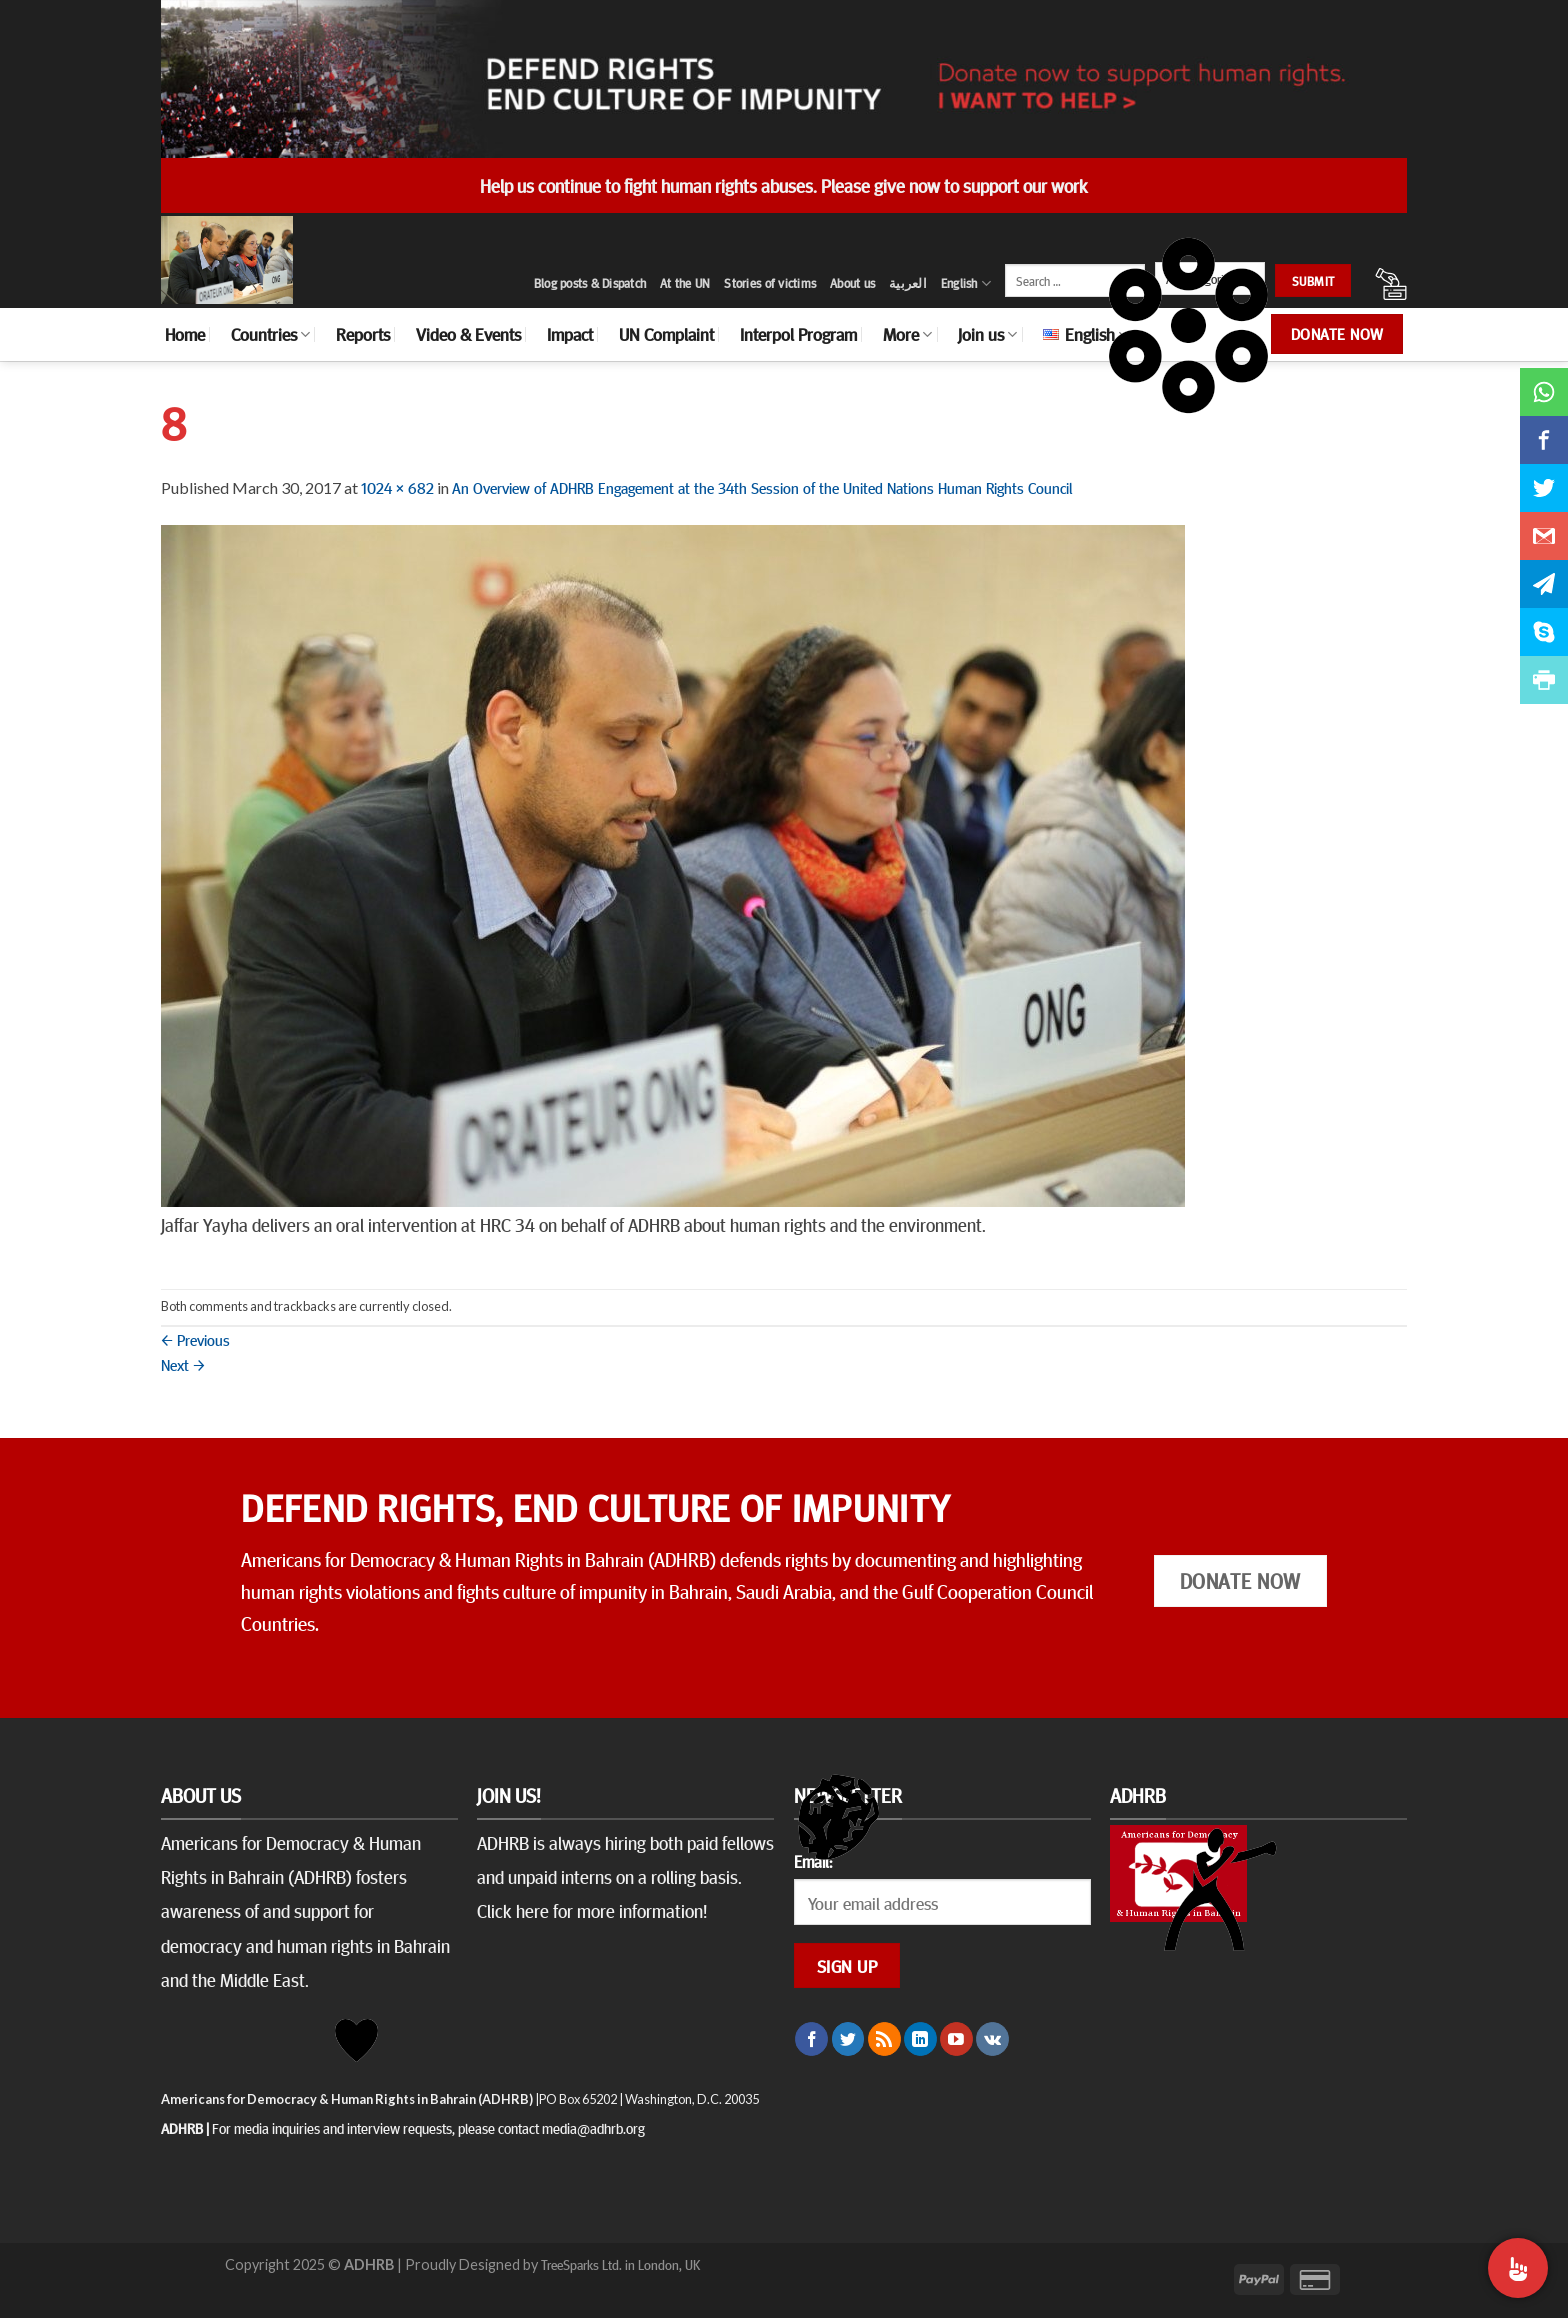 This screenshot has height=2318, width=1568. I want to click on select chaingun weapon in game, so click(1188, 325).